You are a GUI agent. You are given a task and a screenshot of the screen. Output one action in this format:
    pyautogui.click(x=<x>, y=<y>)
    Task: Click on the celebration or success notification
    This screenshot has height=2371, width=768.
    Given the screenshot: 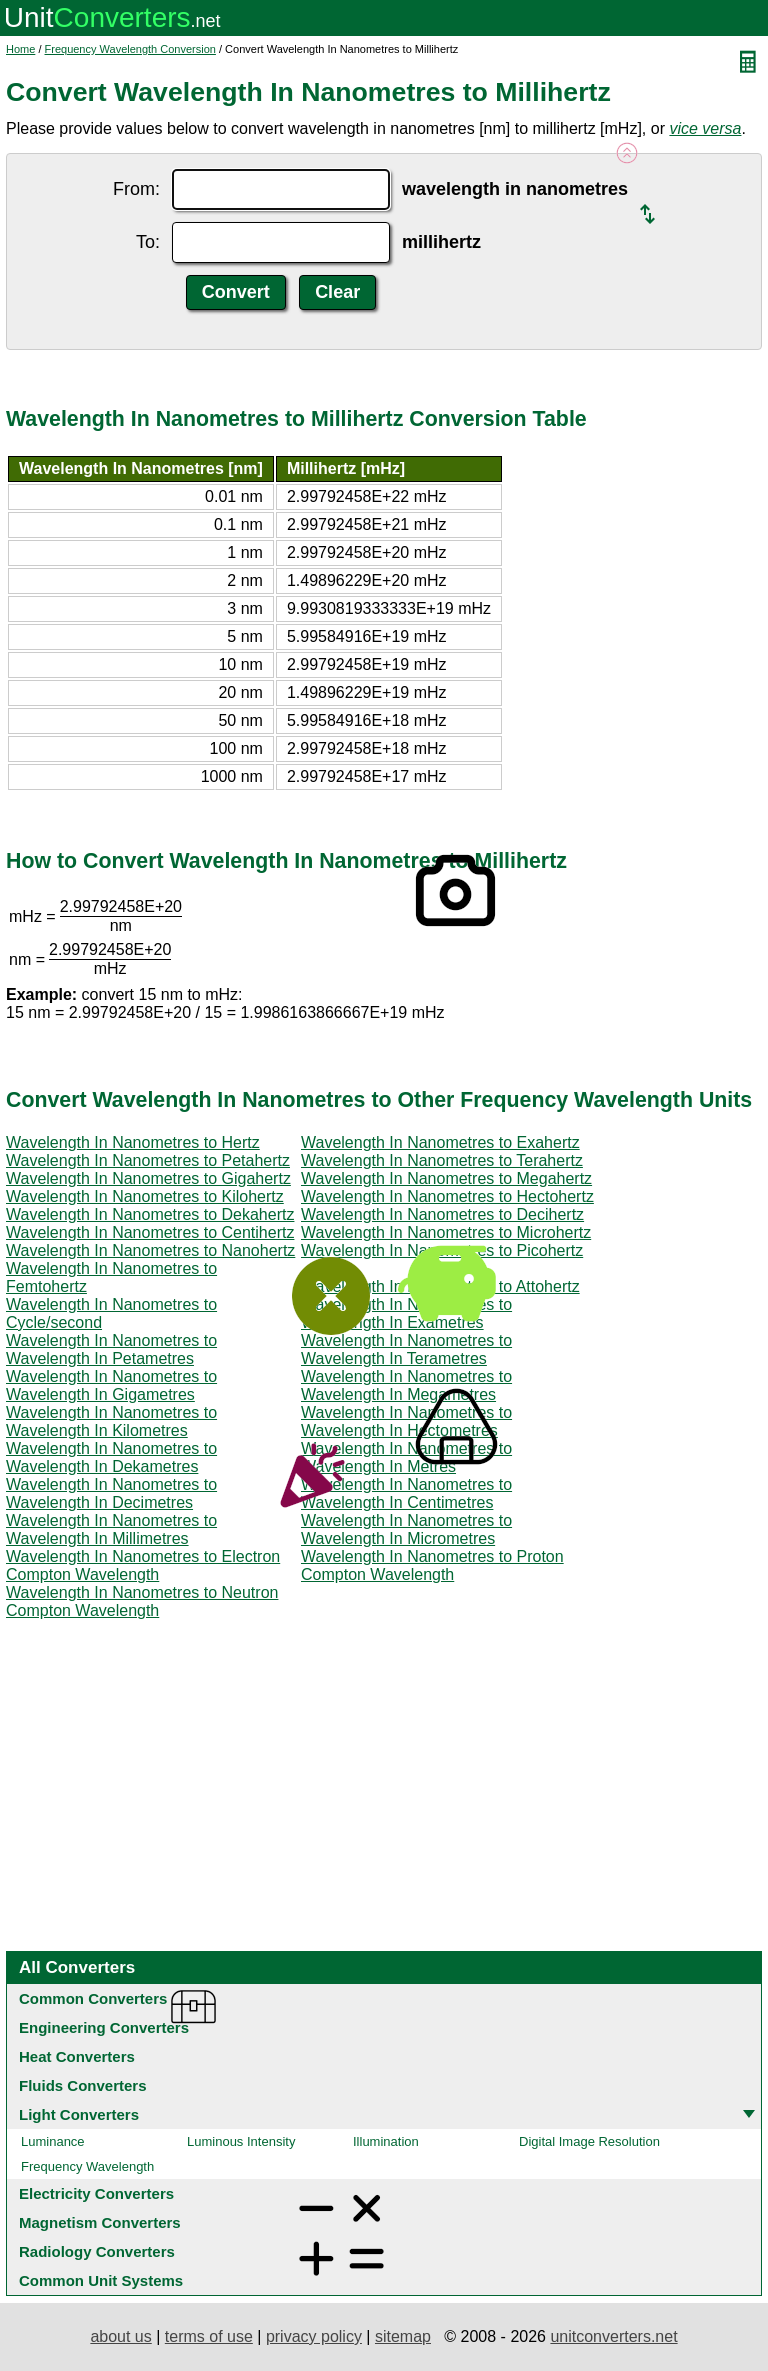 What is the action you would take?
    pyautogui.click(x=309, y=1479)
    